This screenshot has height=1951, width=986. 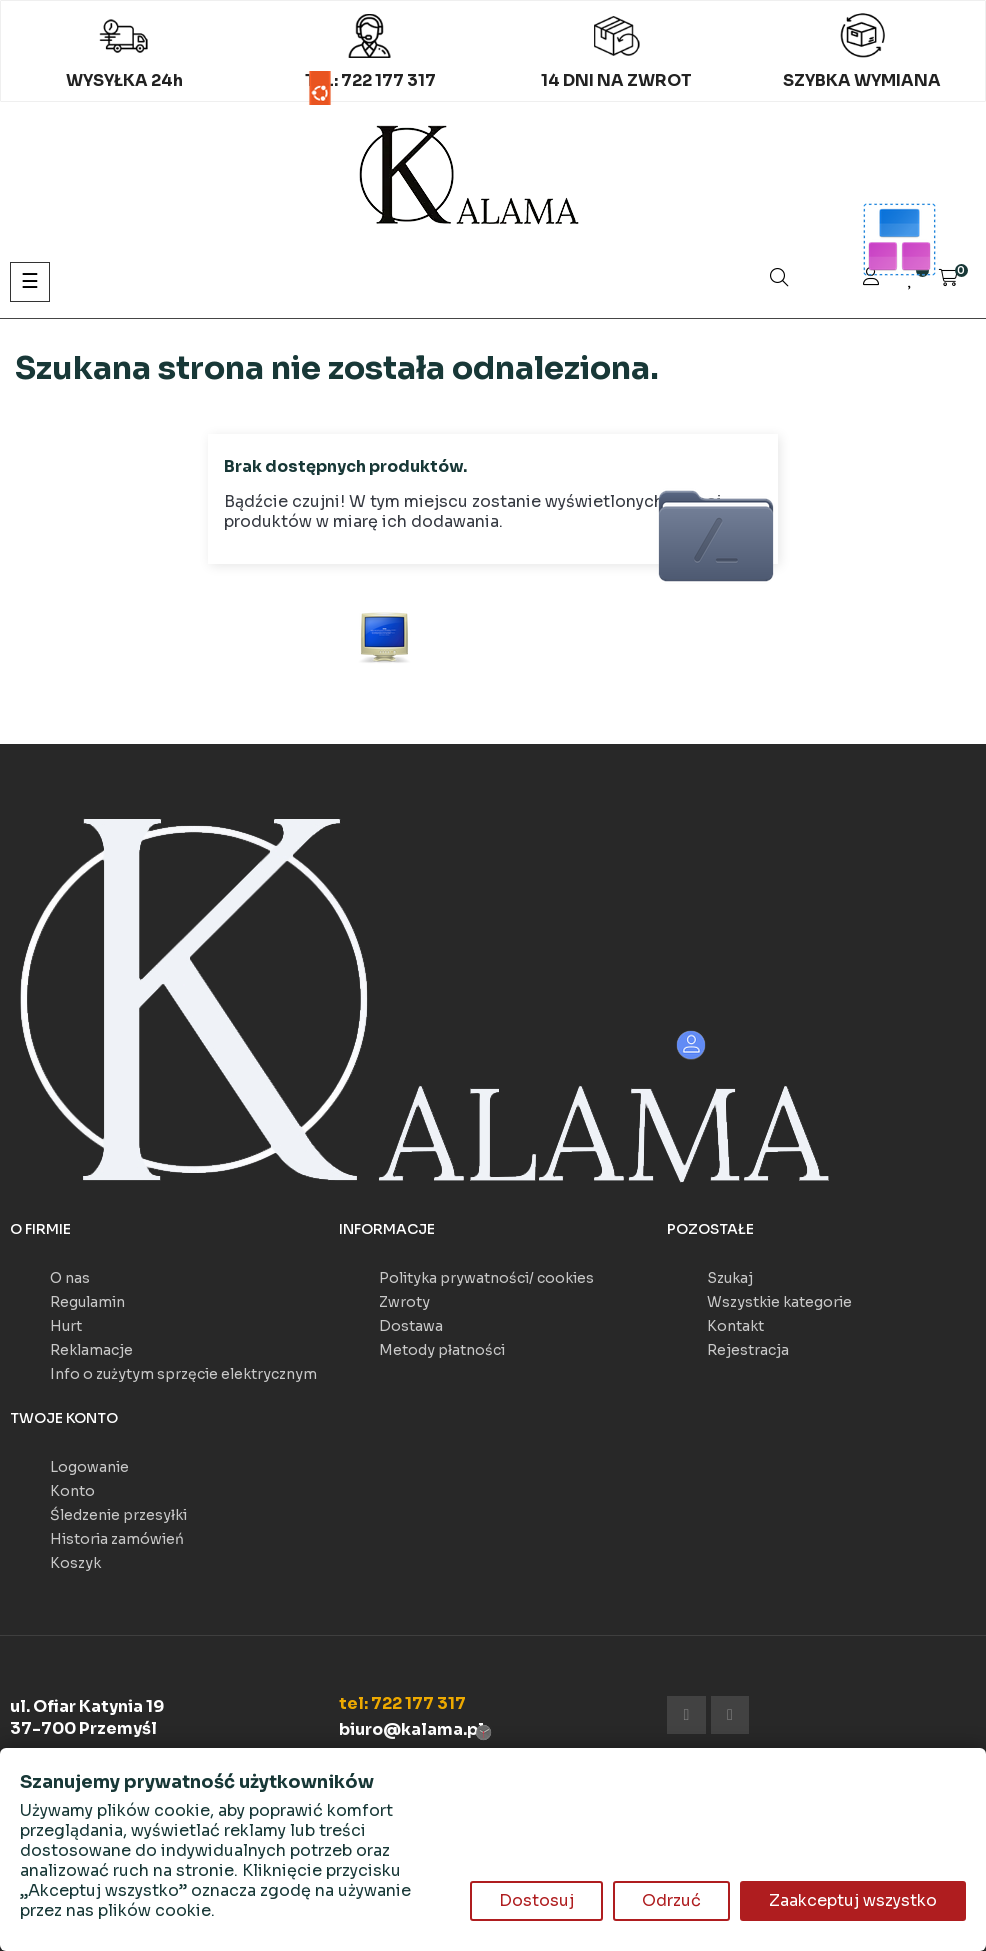 What do you see at coordinates (320, 88) in the screenshot?
I see `open the ubuntu system menu` at bounding box center [320, 88].